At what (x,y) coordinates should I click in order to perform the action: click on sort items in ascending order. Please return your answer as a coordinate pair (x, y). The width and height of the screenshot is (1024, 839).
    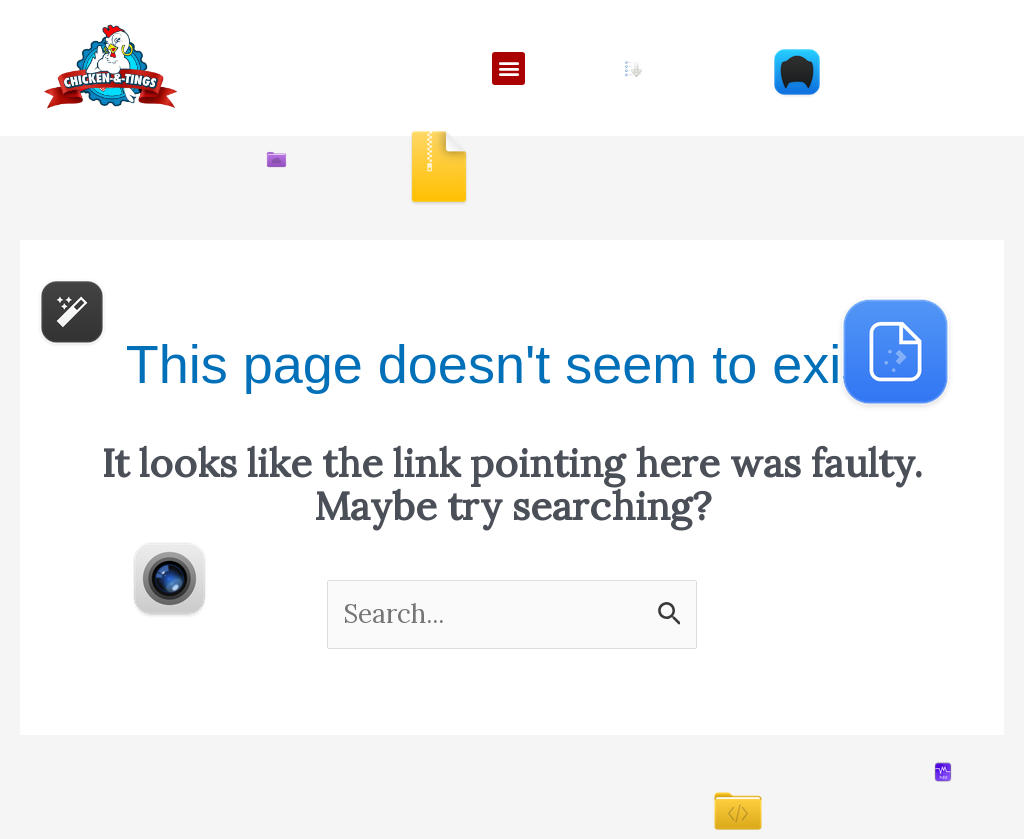
    Looking at the image, I should click on (634, 69).